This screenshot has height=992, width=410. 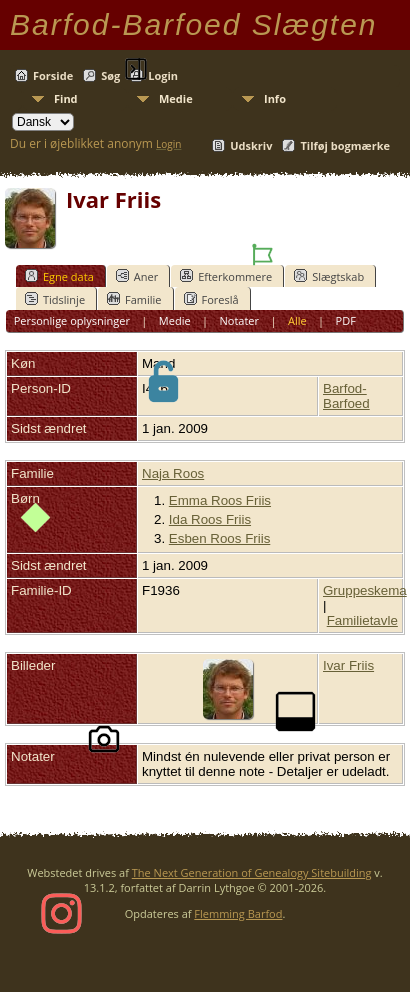 I want to click on open the Instagram app, so click(x=61, y=913).